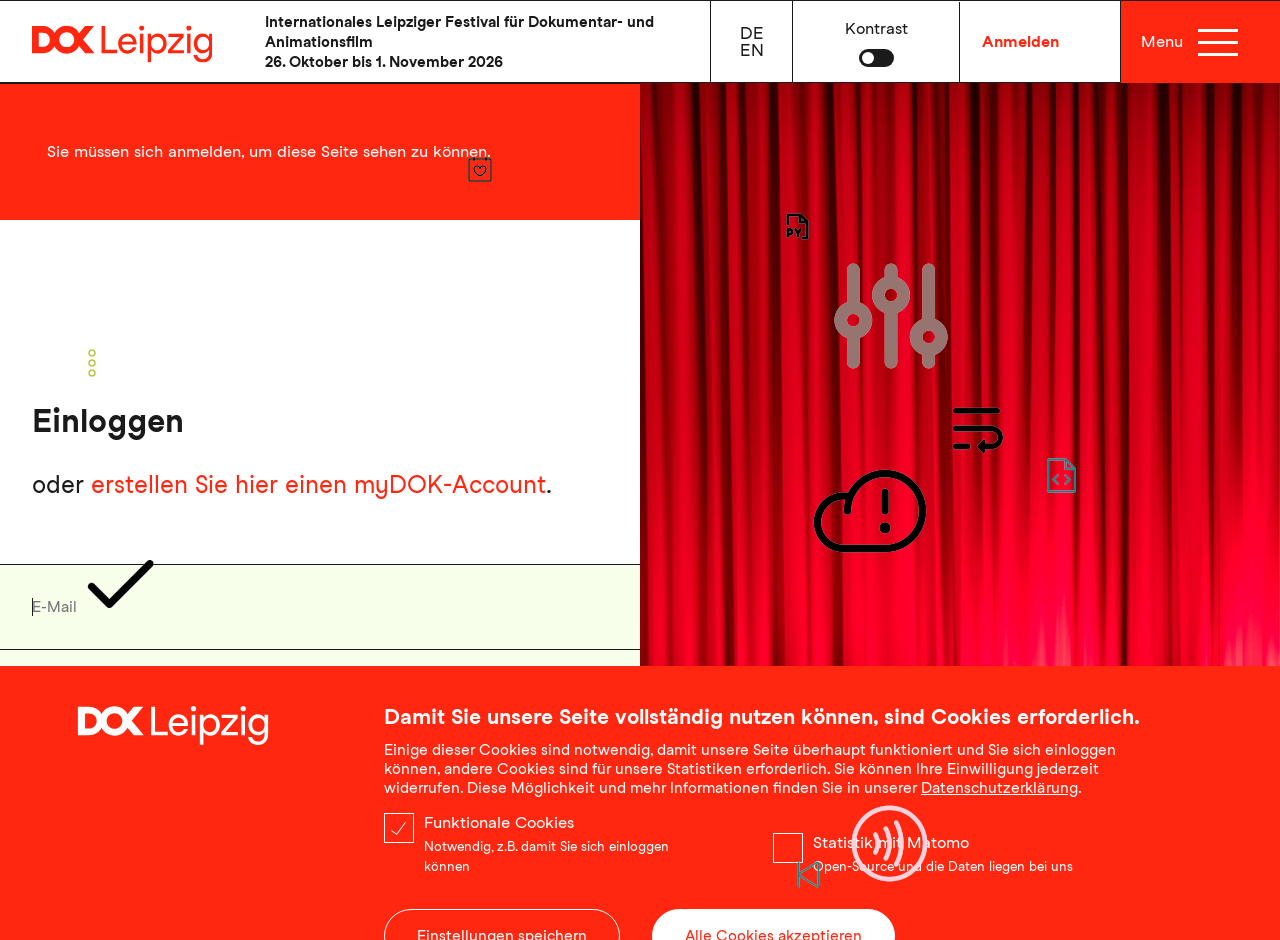 This screenshot has width=1280, height=940. Describe the element at coordinates (808, 874) in the screenshot. I see `skip to previous track` at that location.